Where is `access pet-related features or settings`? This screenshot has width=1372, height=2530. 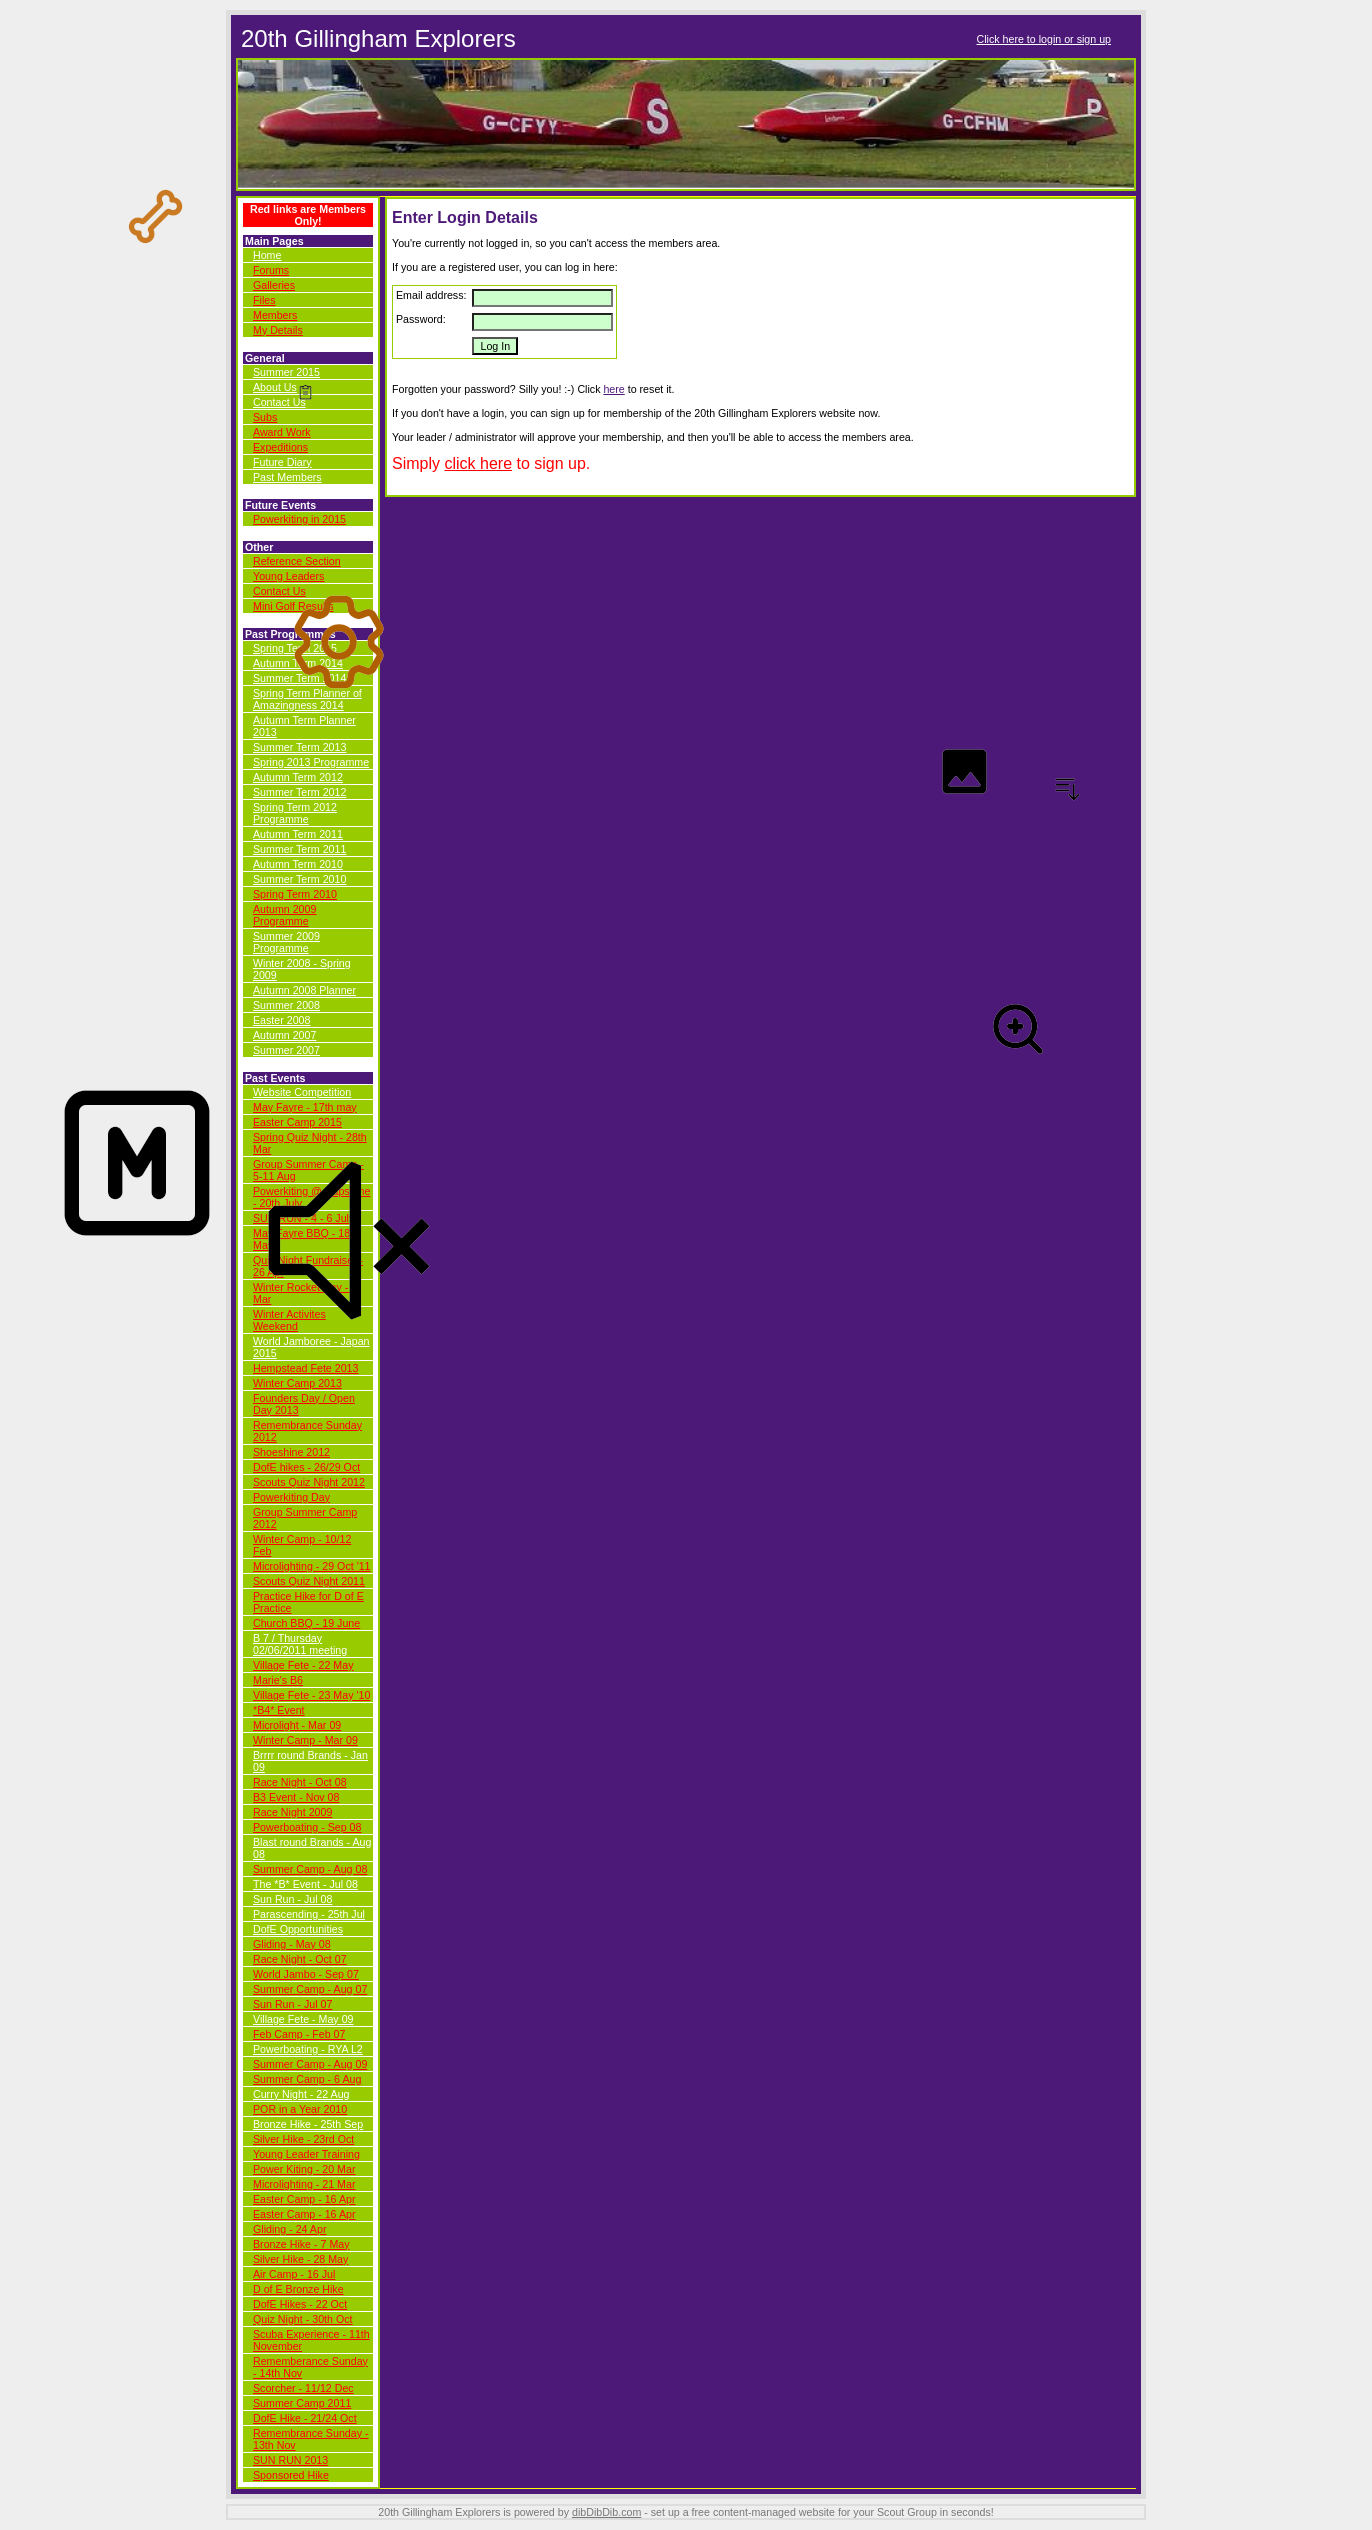
access pet-related features or settings is located at coordinates (155, 216).